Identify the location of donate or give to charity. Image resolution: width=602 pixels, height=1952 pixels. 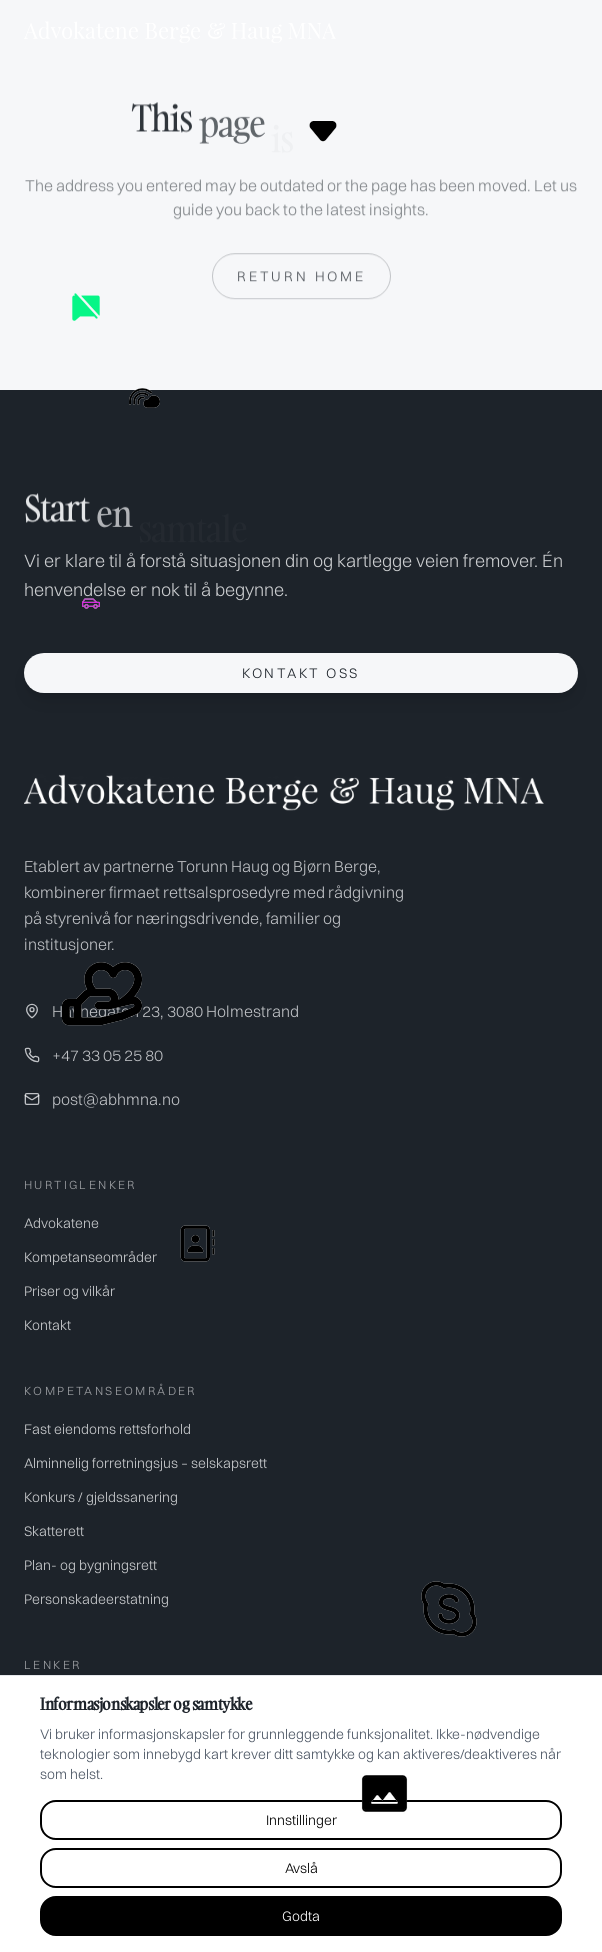
(104, 995).